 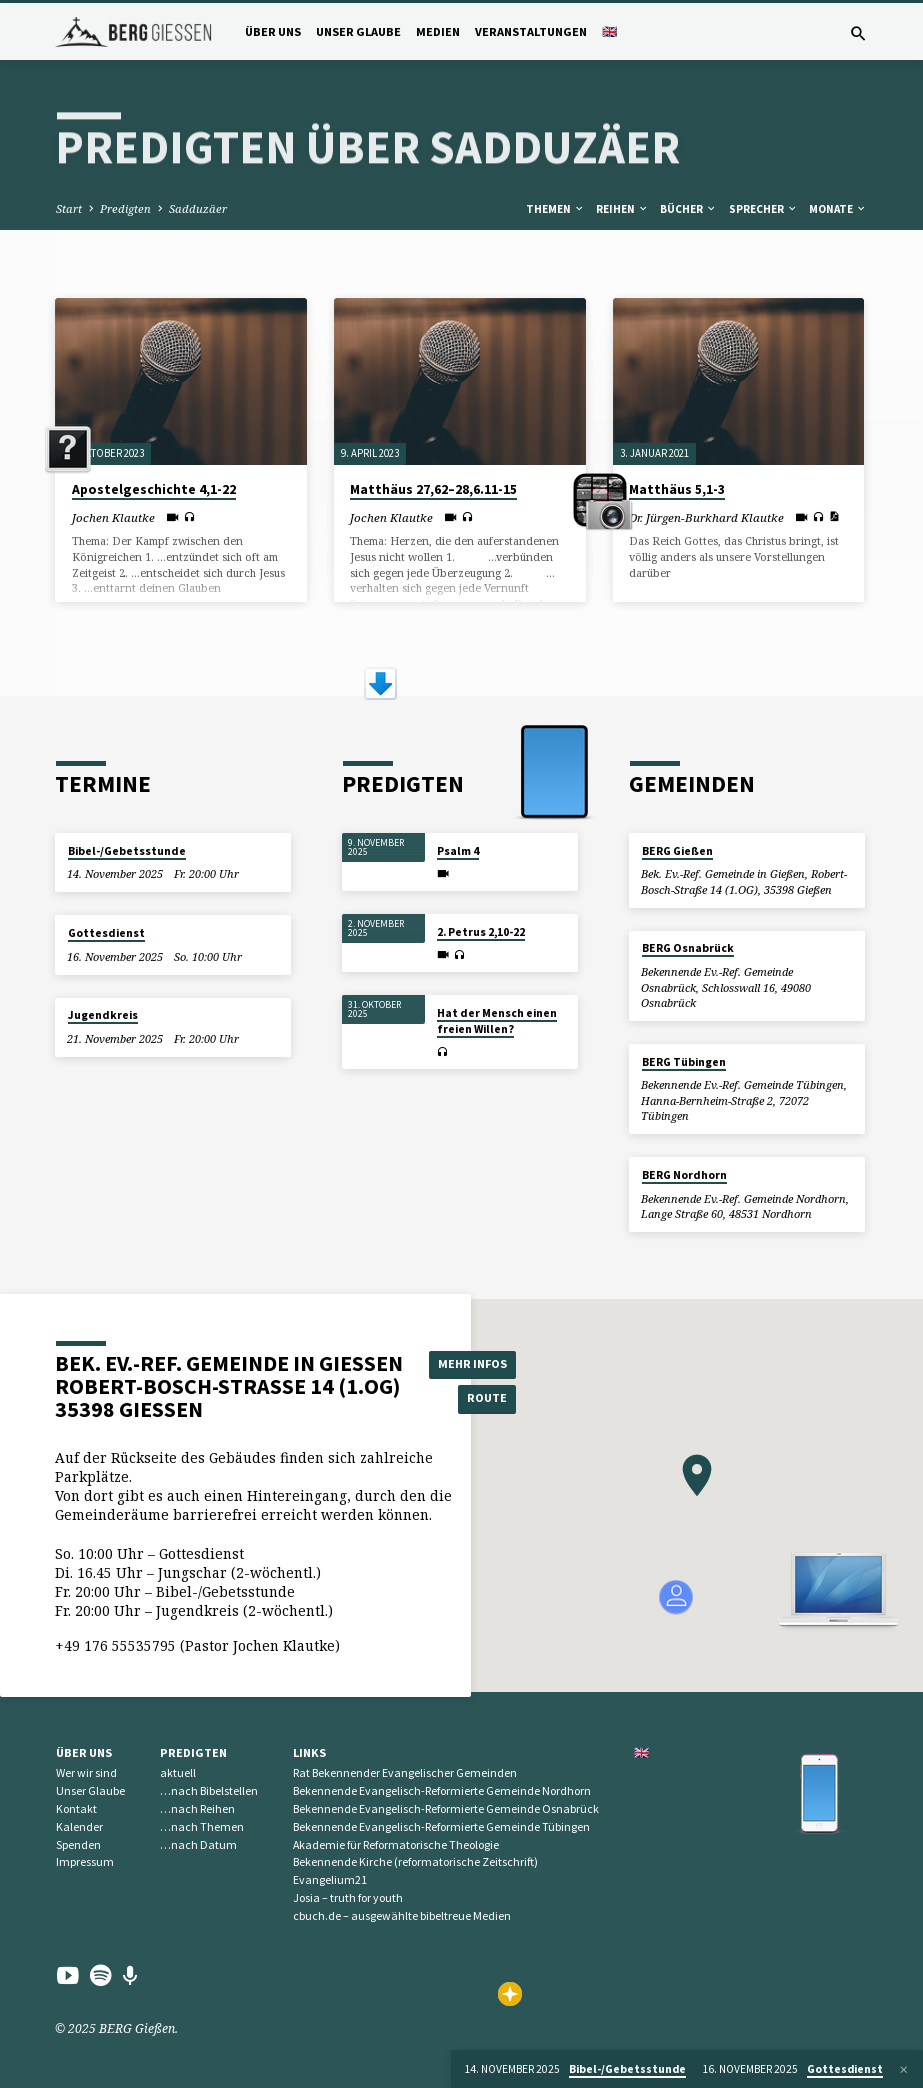 I want to click on iPad Pro device connected to your system, so click(x=554, y=772).